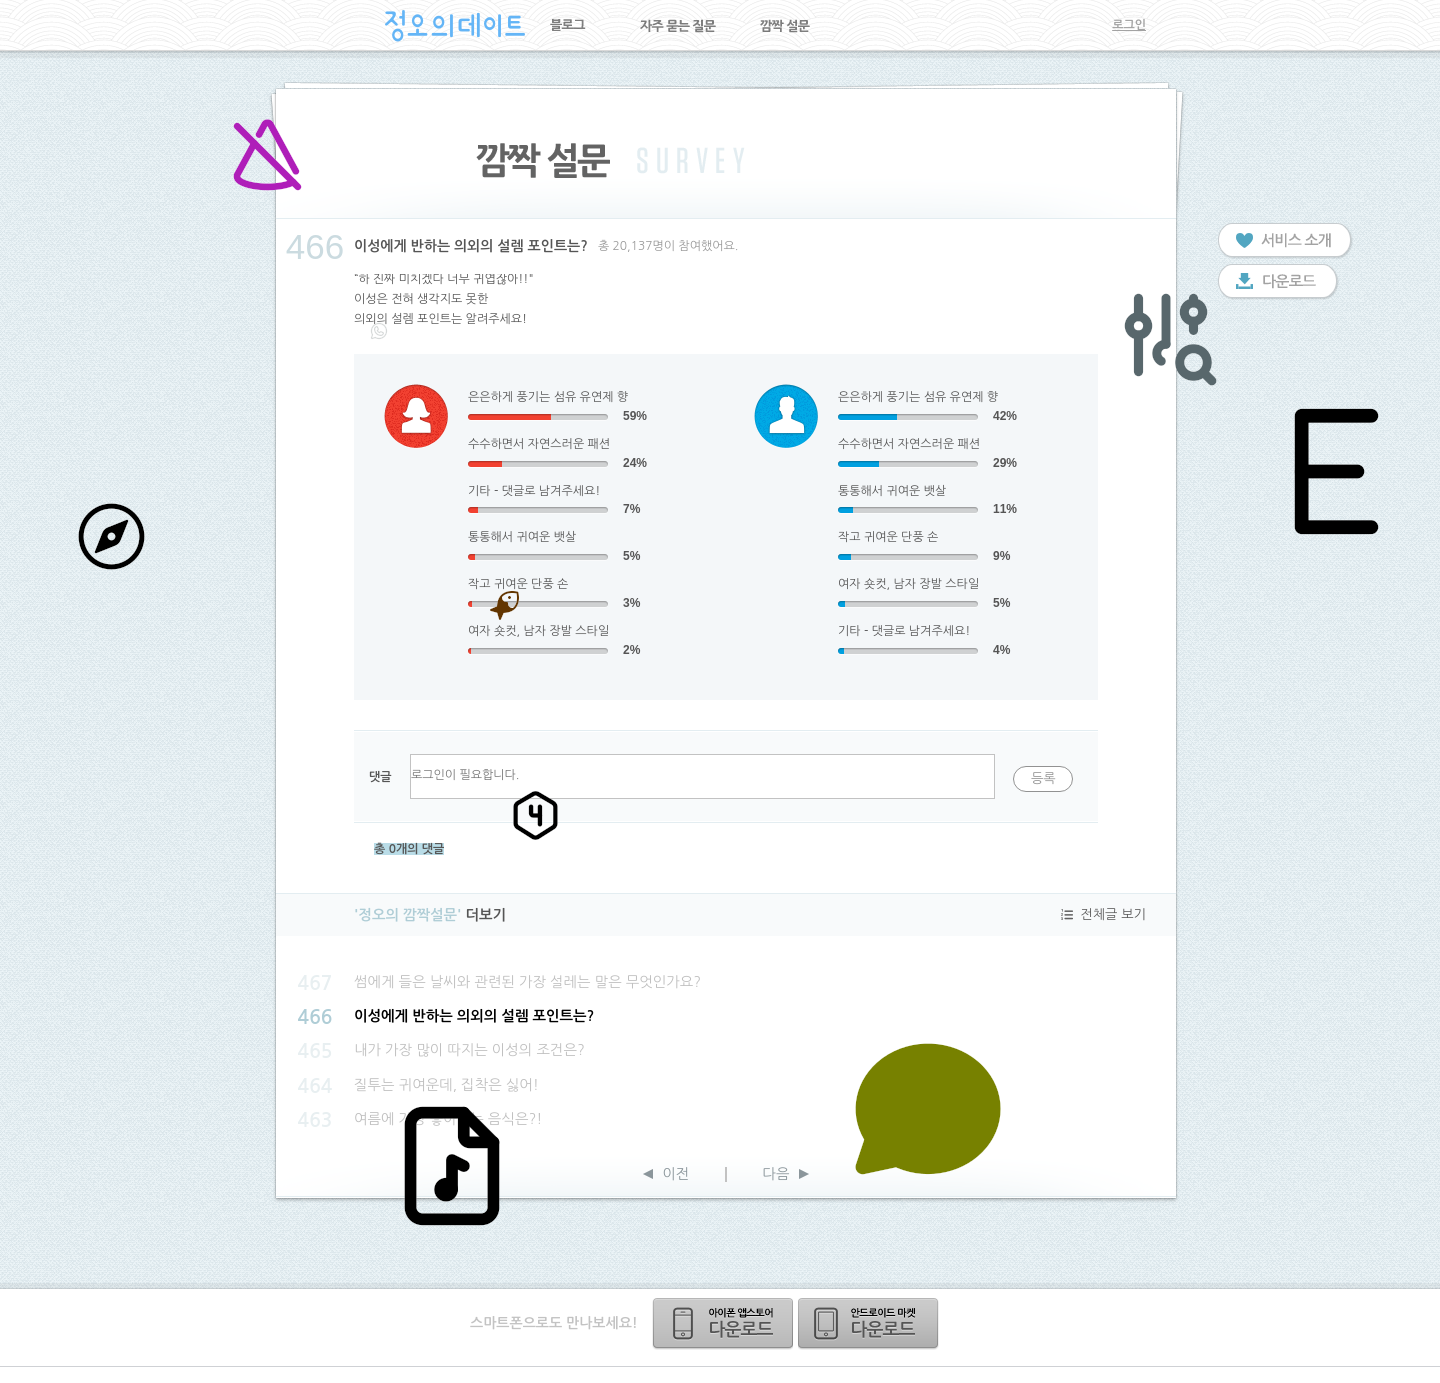 The width and height of the screenshot is (1440, 1383). I want to click on access fishing or marine-related features, so click(506, 604).